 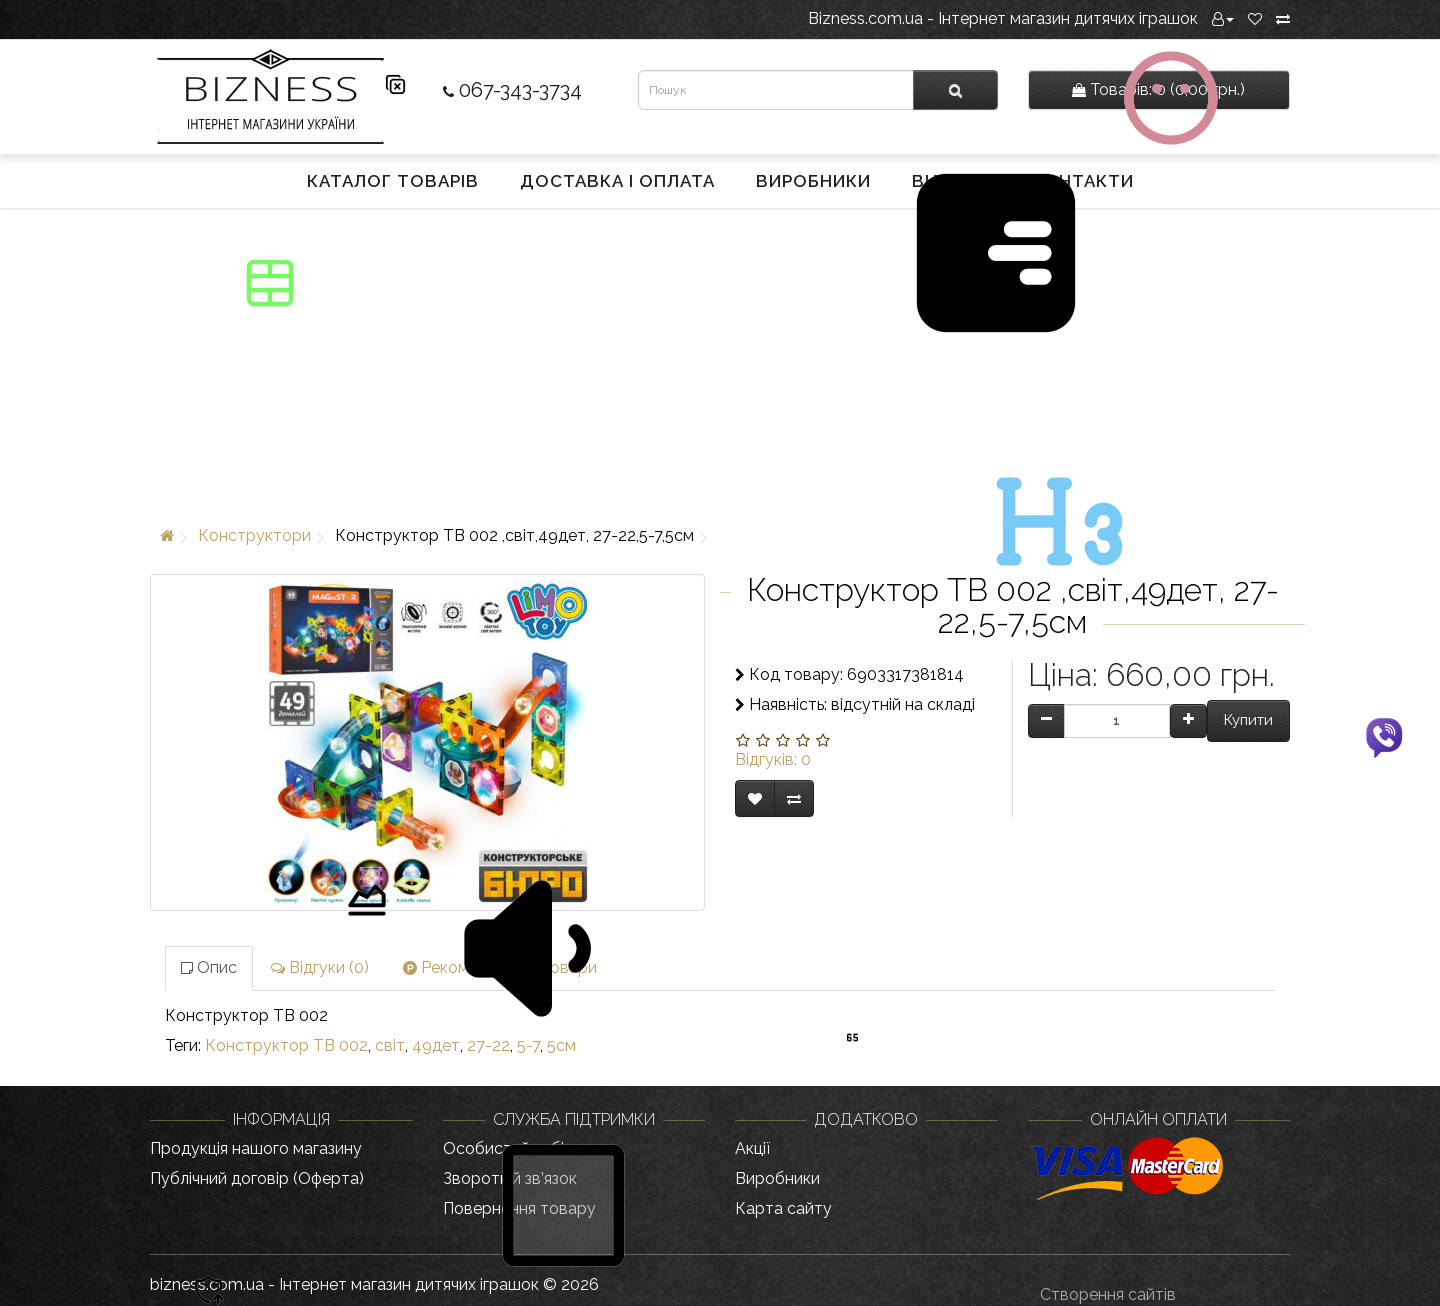 I want to click on decrease audio volume, so click(x=532, y=948).